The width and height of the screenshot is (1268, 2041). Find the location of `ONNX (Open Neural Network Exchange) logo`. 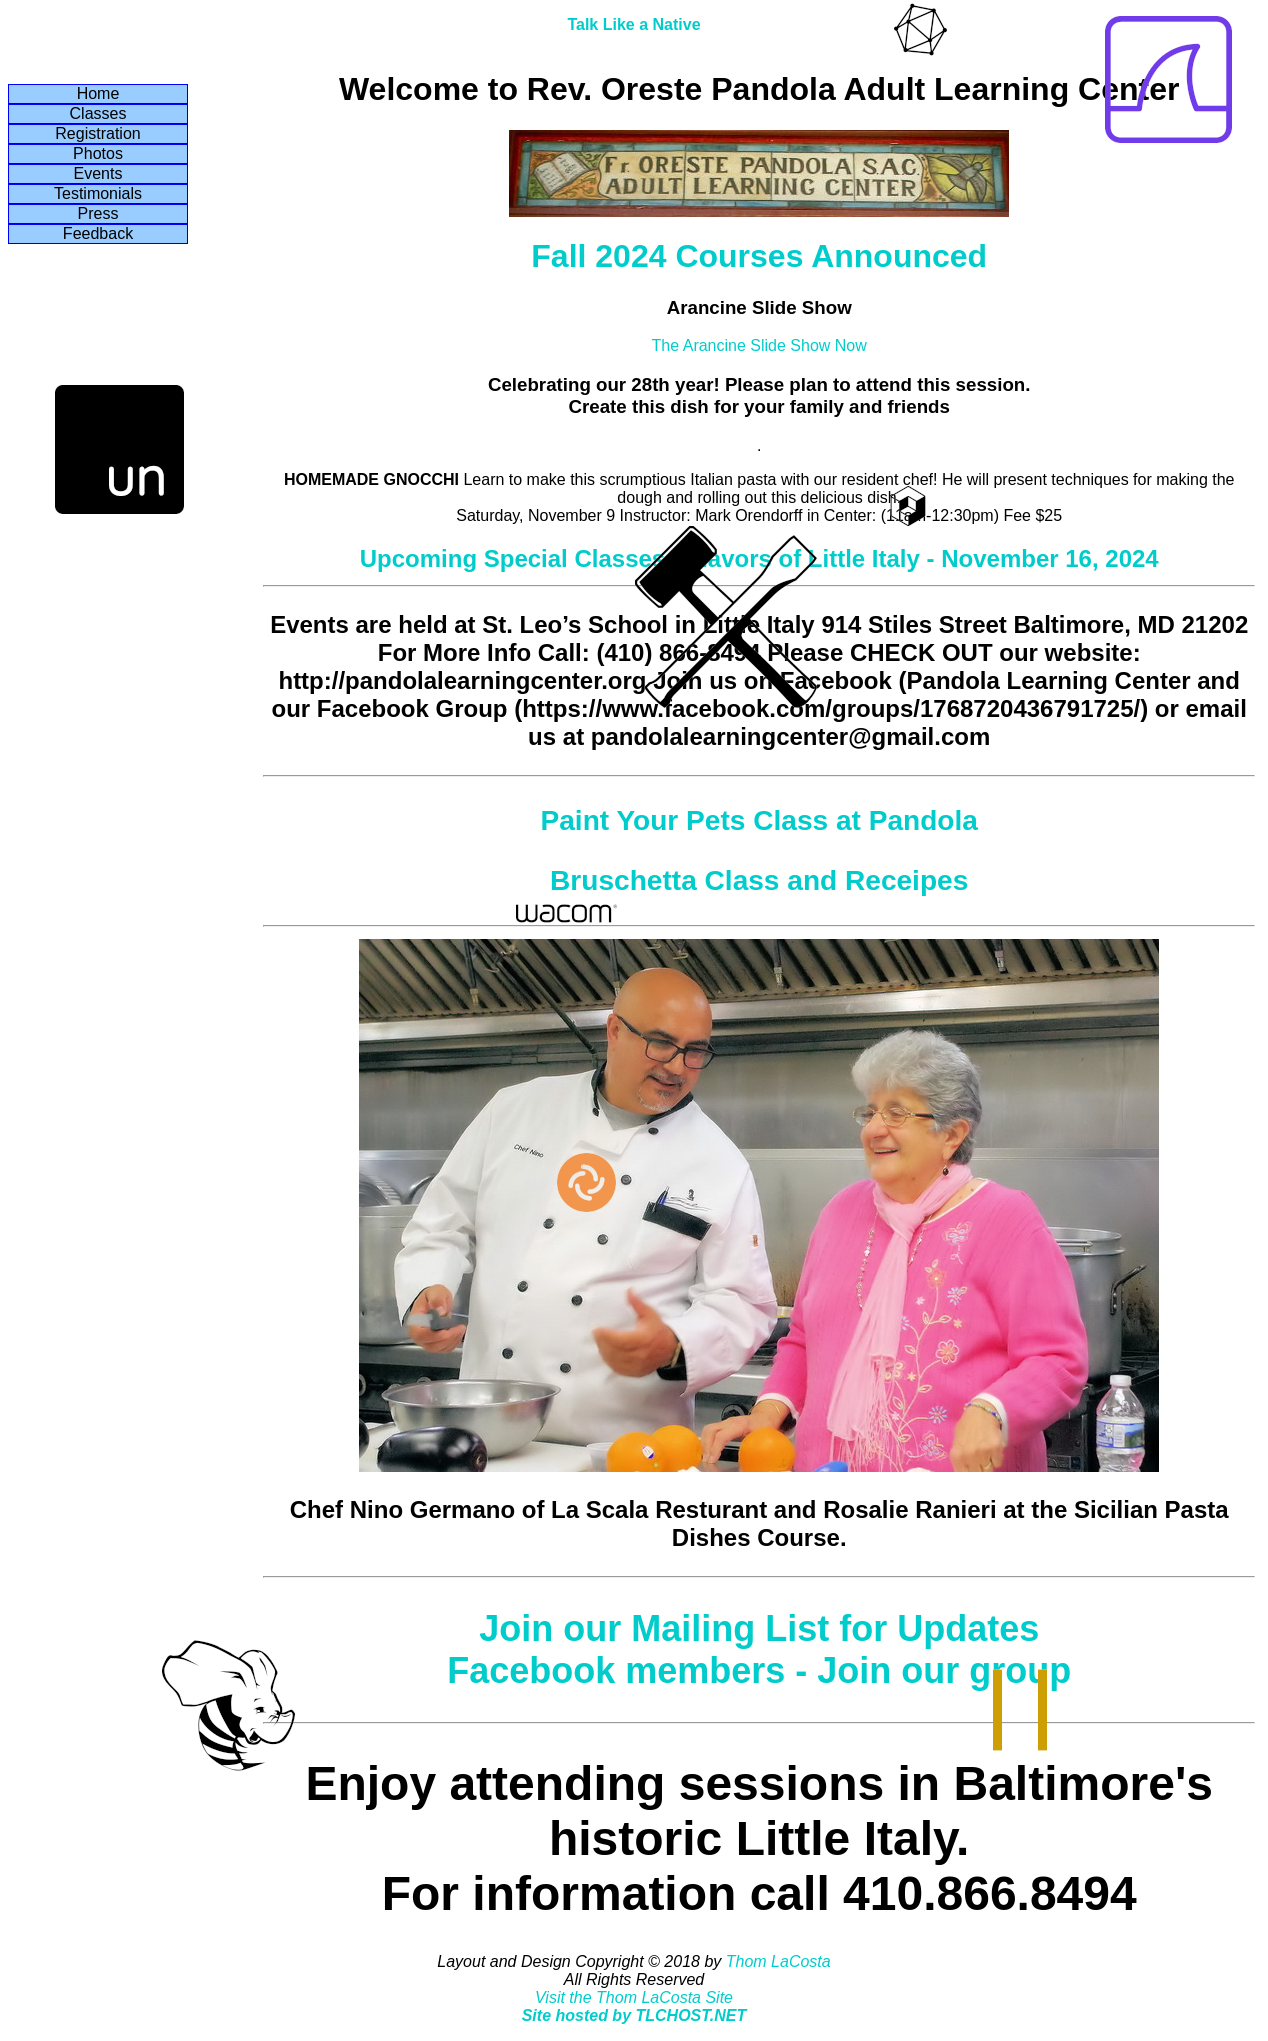

ONNX (Open Neural Network Exchange) logo is located at coordinates (920, 29).